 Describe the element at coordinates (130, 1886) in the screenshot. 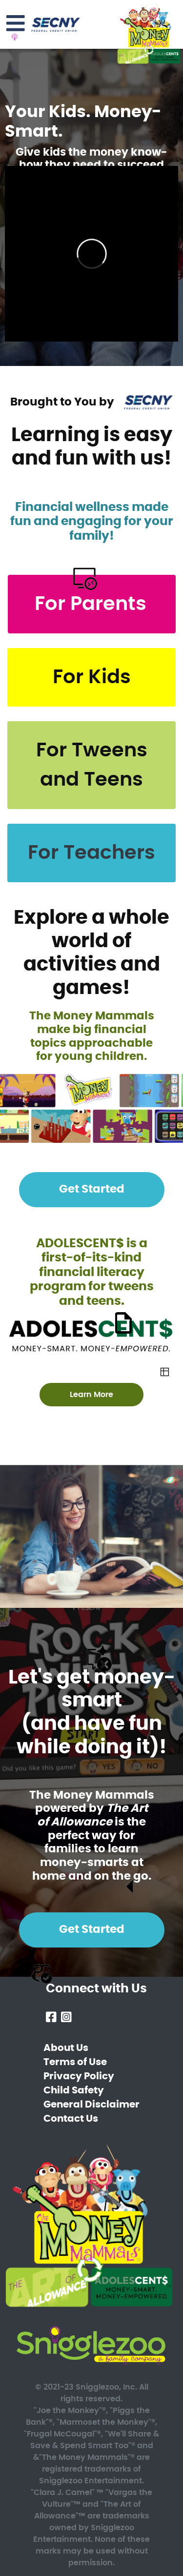

I see `navigate to the previous item or page` at that location.